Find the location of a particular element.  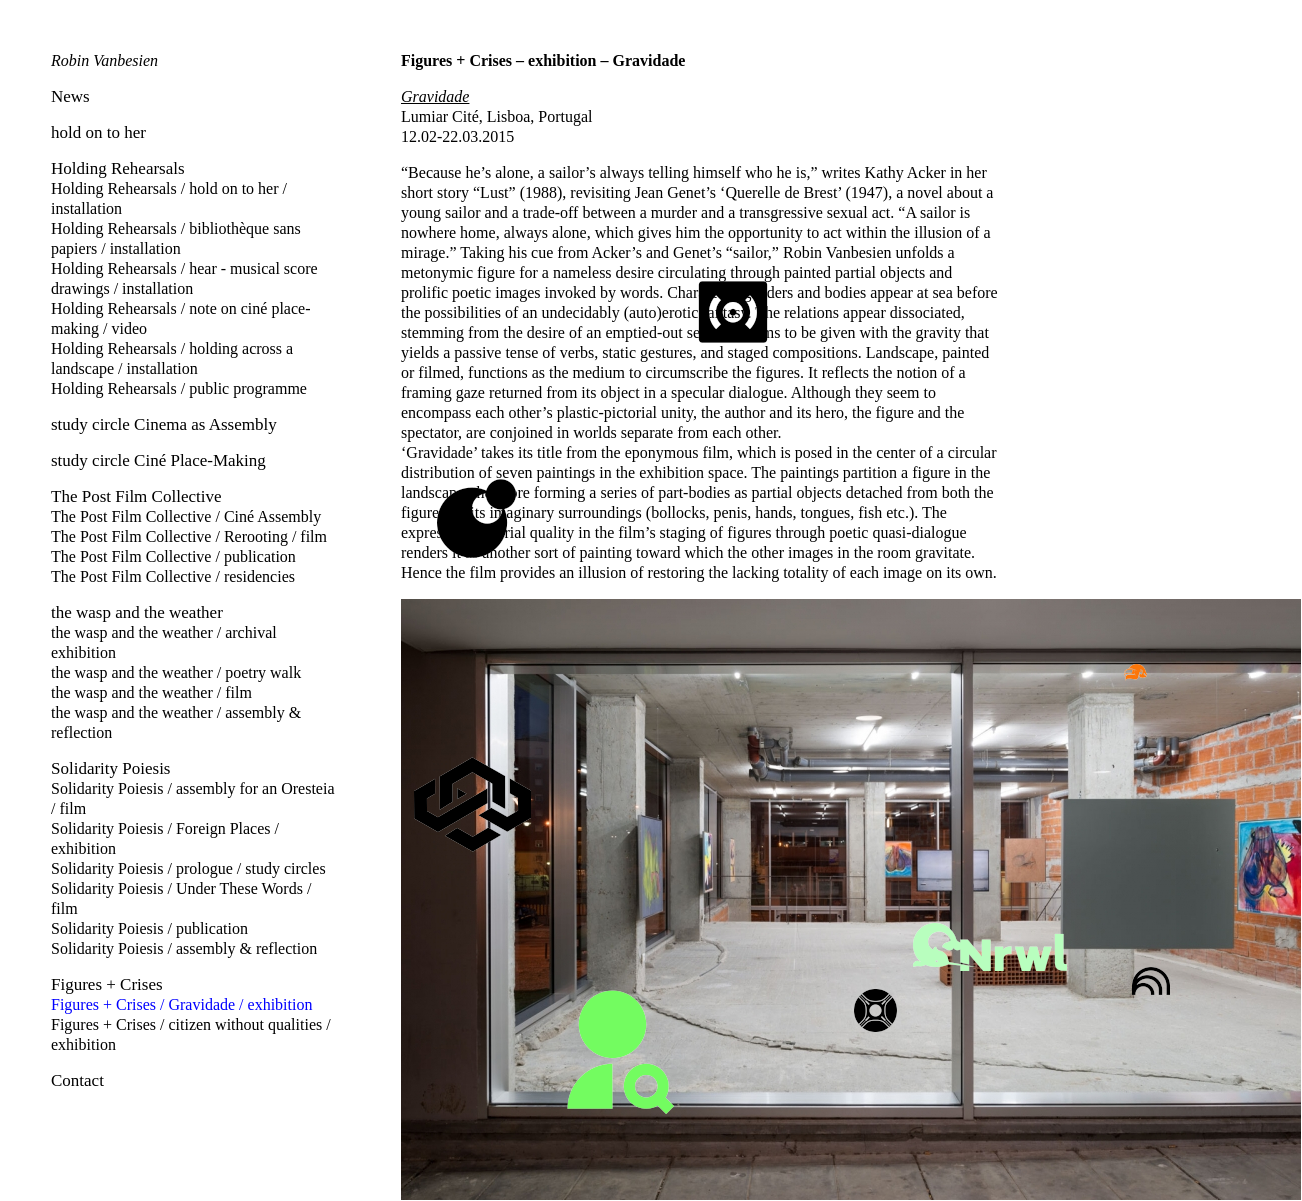

search for a user or contact is located at coordinates (612, 1052).